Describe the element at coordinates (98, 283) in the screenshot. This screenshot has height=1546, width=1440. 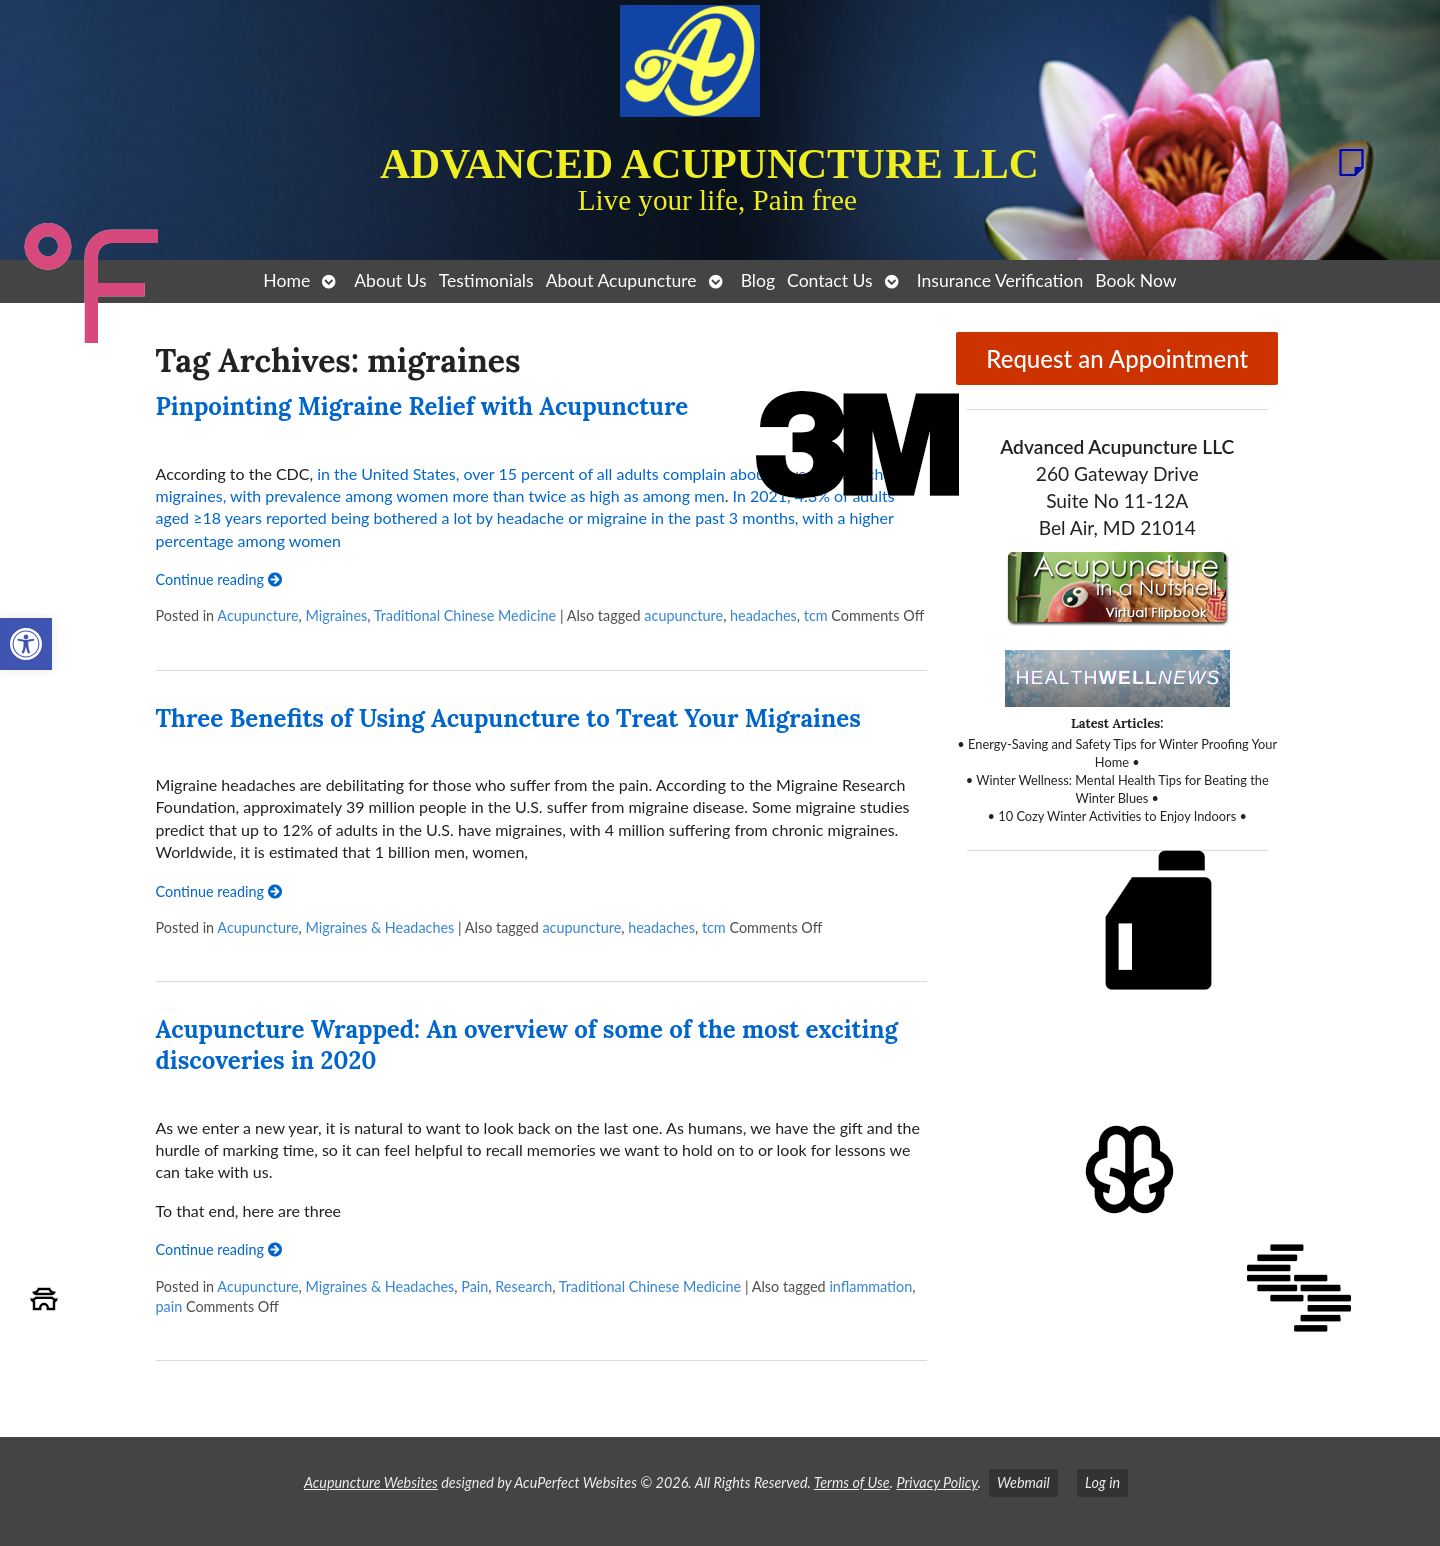
I see `indicates temperature displayed in fahrenheit` at that location.